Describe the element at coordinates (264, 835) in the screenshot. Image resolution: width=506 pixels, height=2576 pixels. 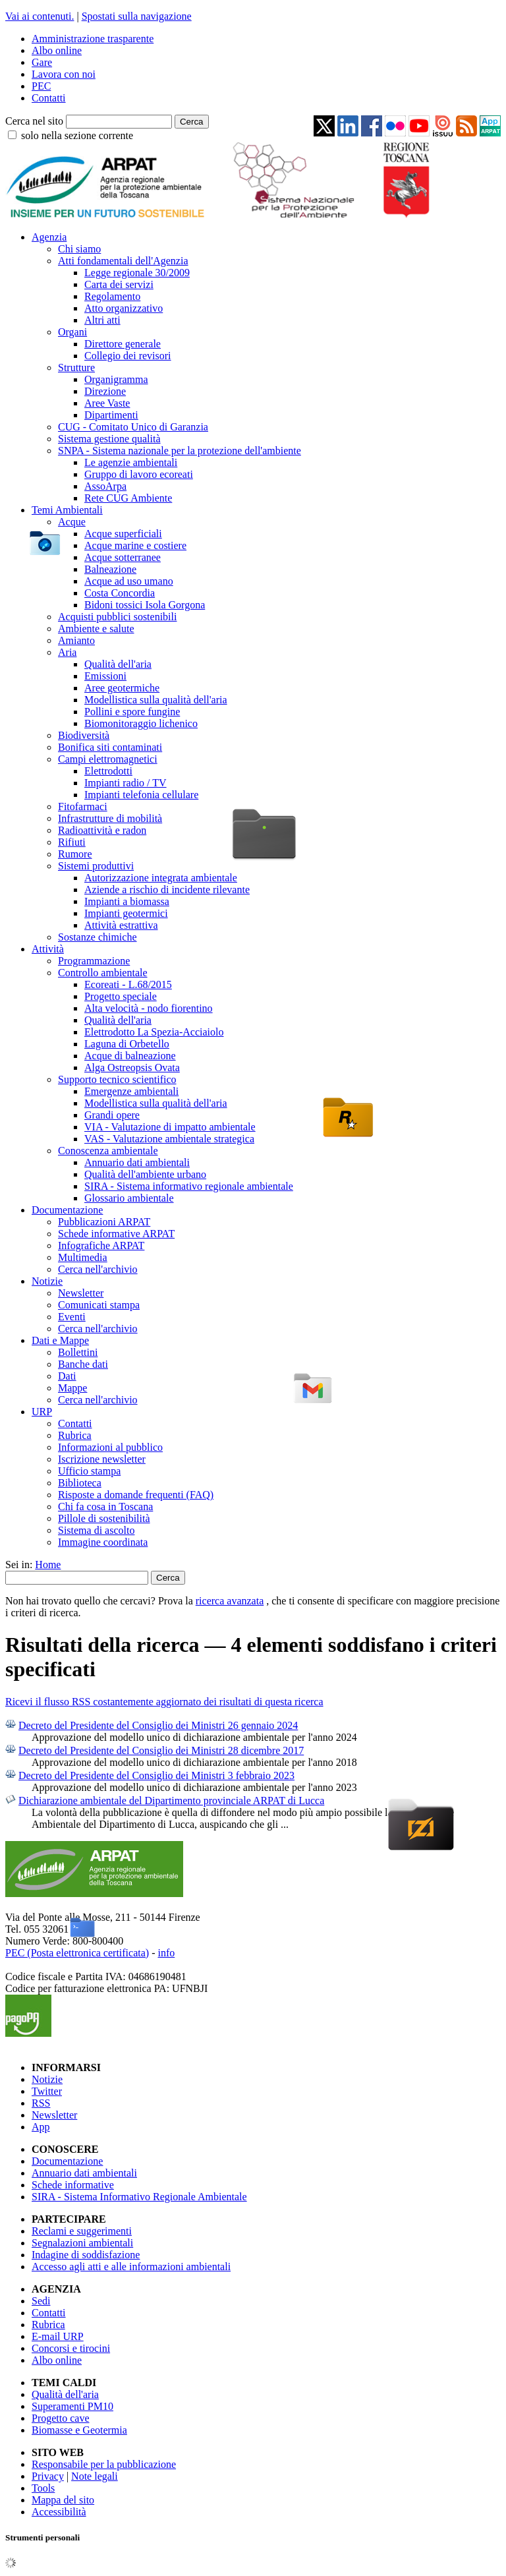
I see `access network server files` at that location.